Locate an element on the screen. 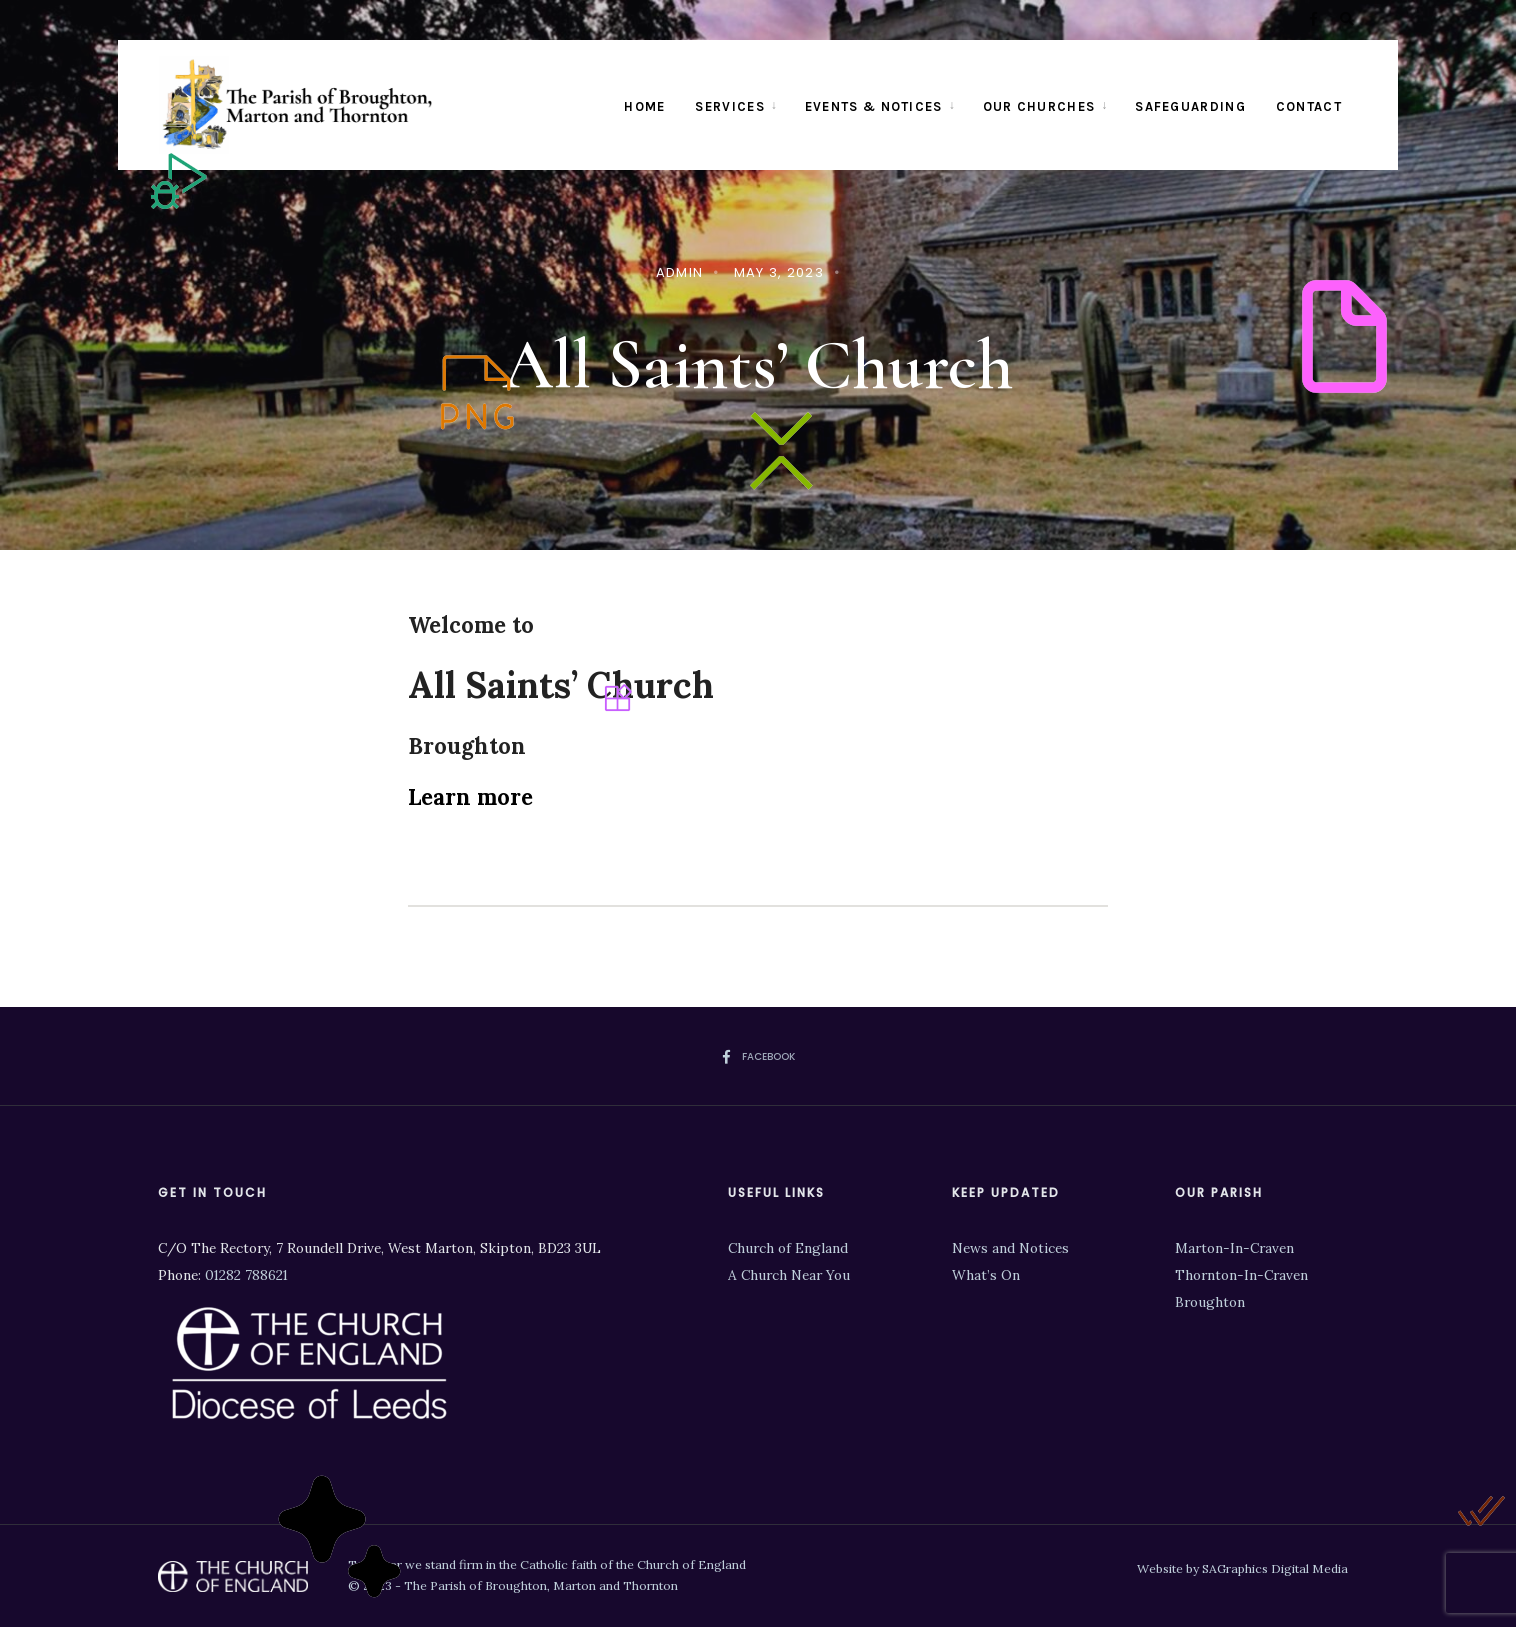  indicates a PNG image file is located at coordinates (476, 395).